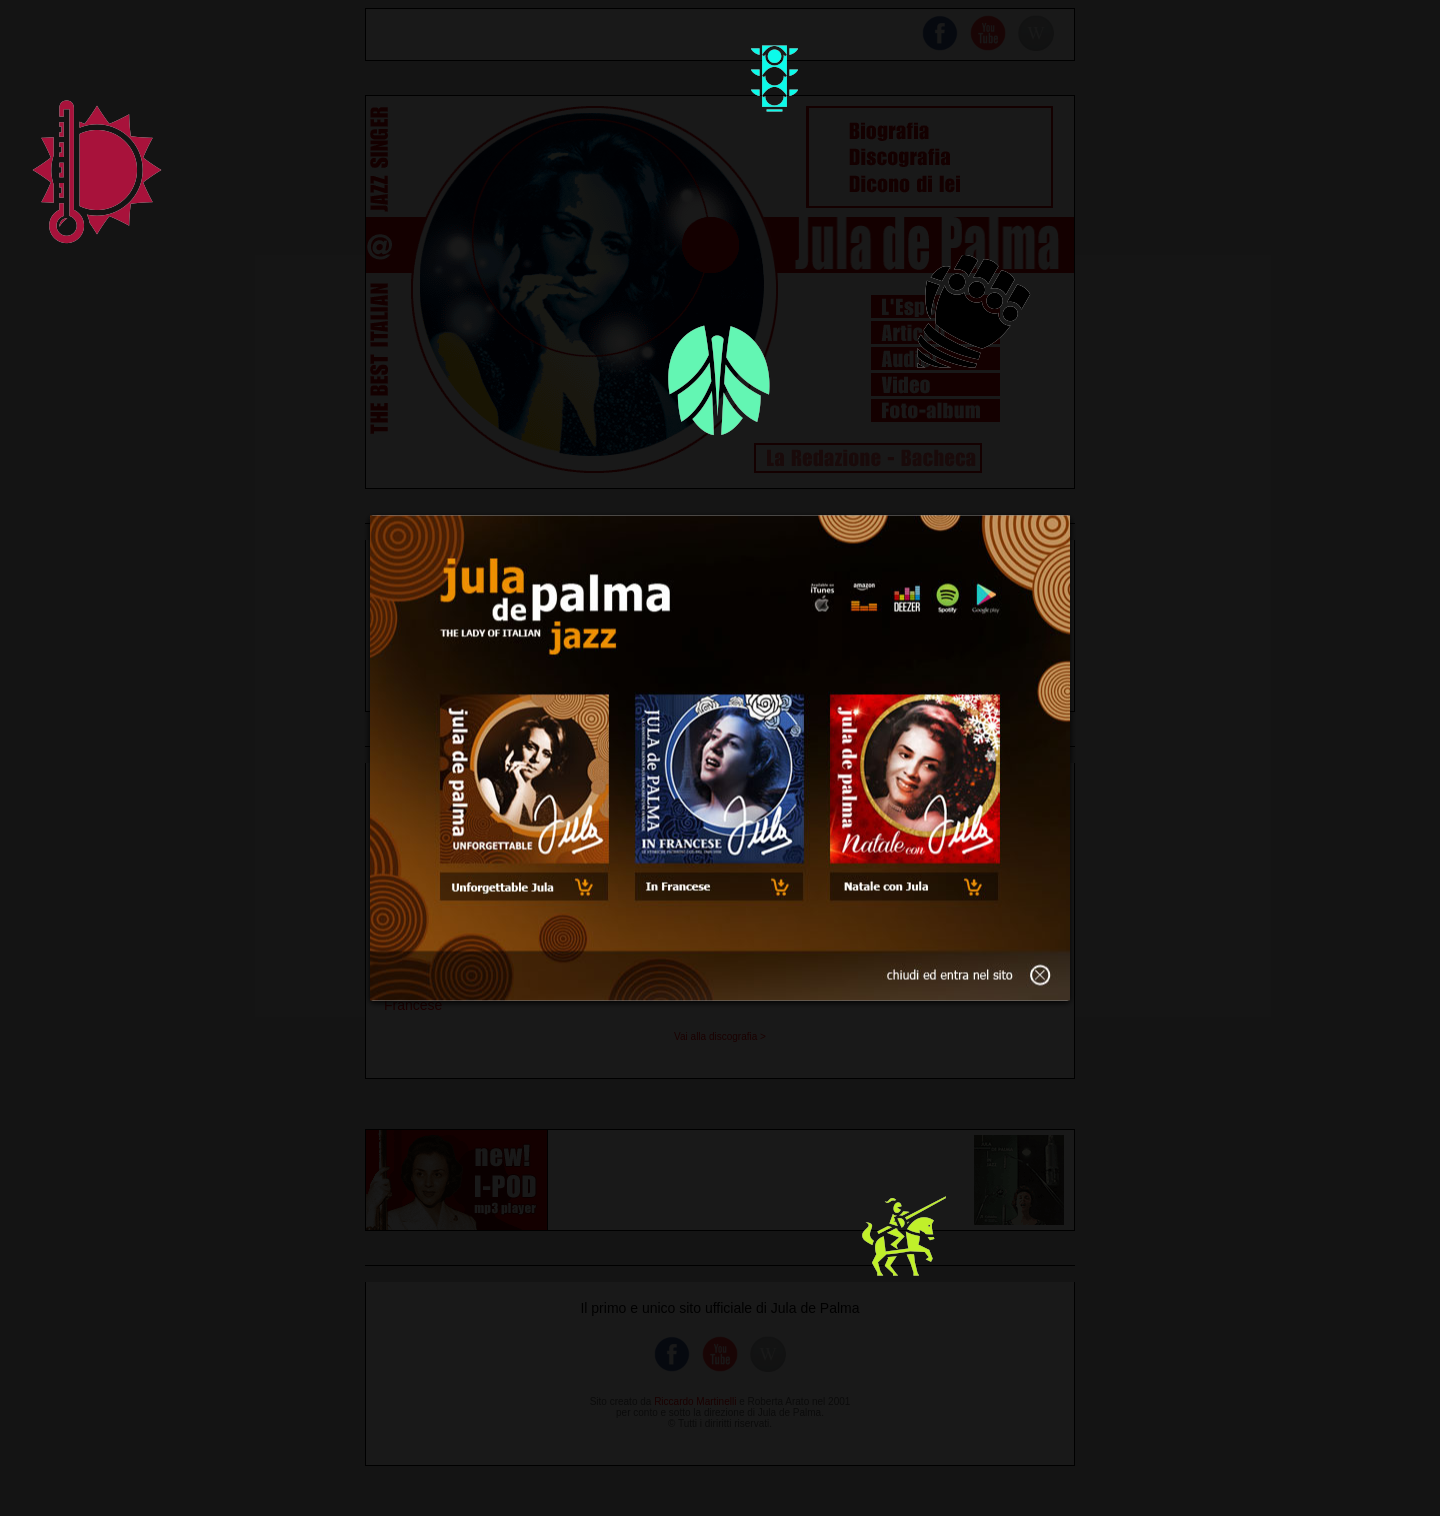  I want to click on select a melee or unarmed combat skill, so click(974, 311).